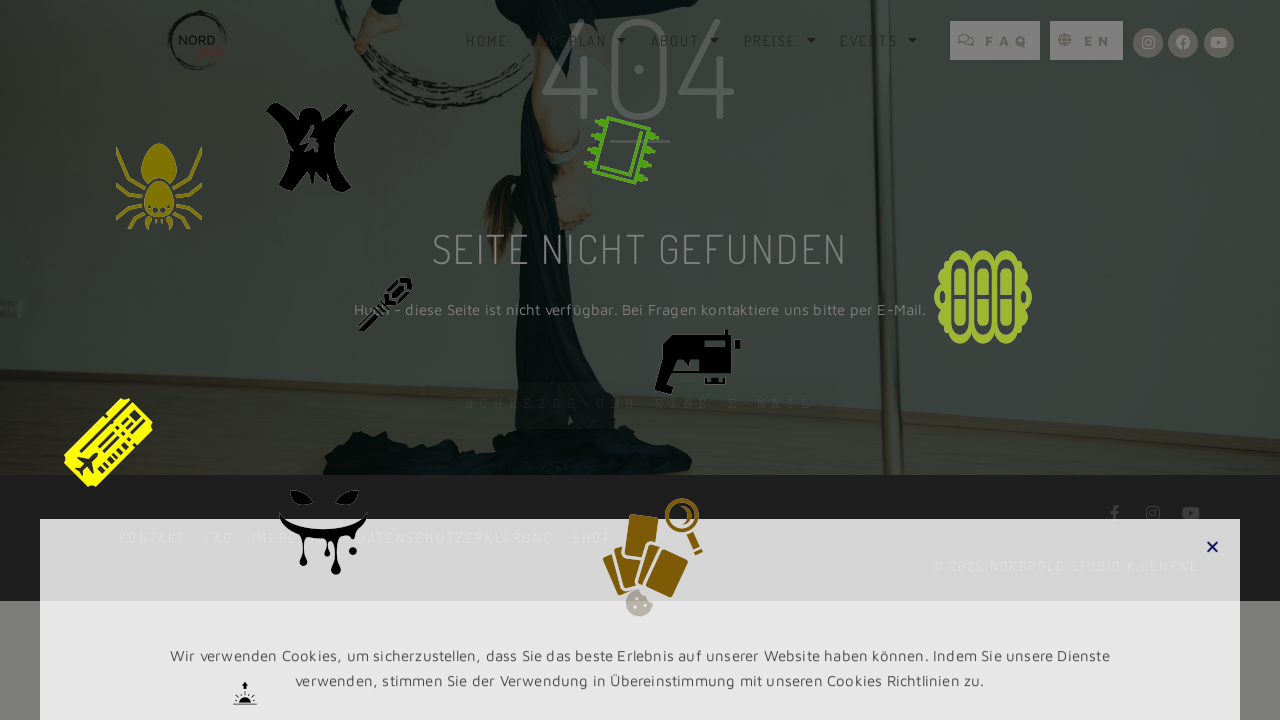 Image resolution: width=1280 pixels, height=720 pixels. What do you see at coordinates (653, 548) in the screenshot?
I see `select a card from your hand` at bounding box center [653, 548].